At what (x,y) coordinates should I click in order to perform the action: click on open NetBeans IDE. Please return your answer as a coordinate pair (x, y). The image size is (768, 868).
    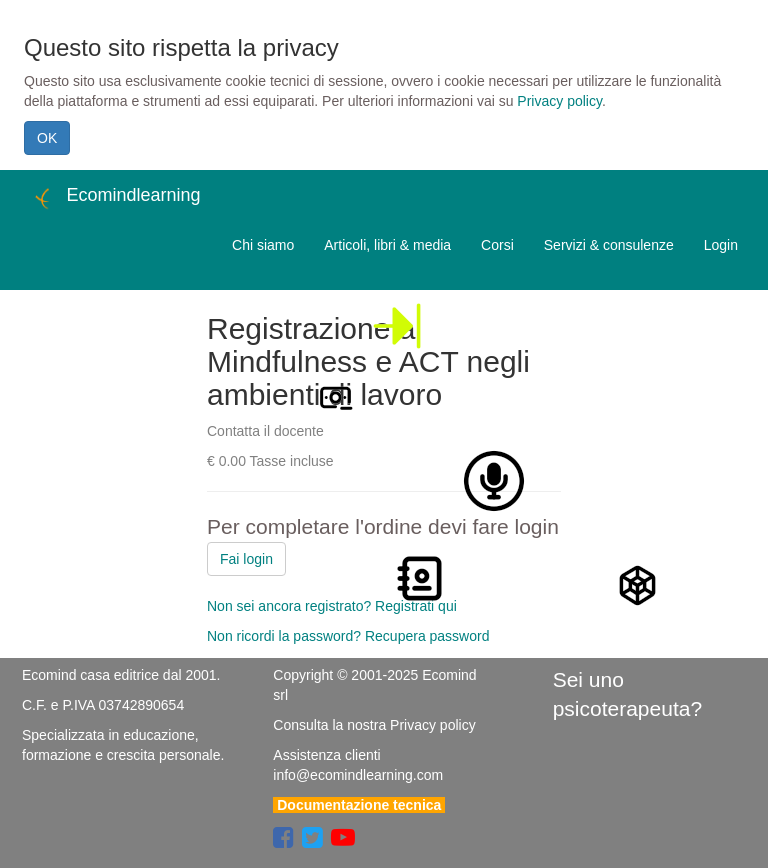
    Looking at the image, I should click on (637, 585).